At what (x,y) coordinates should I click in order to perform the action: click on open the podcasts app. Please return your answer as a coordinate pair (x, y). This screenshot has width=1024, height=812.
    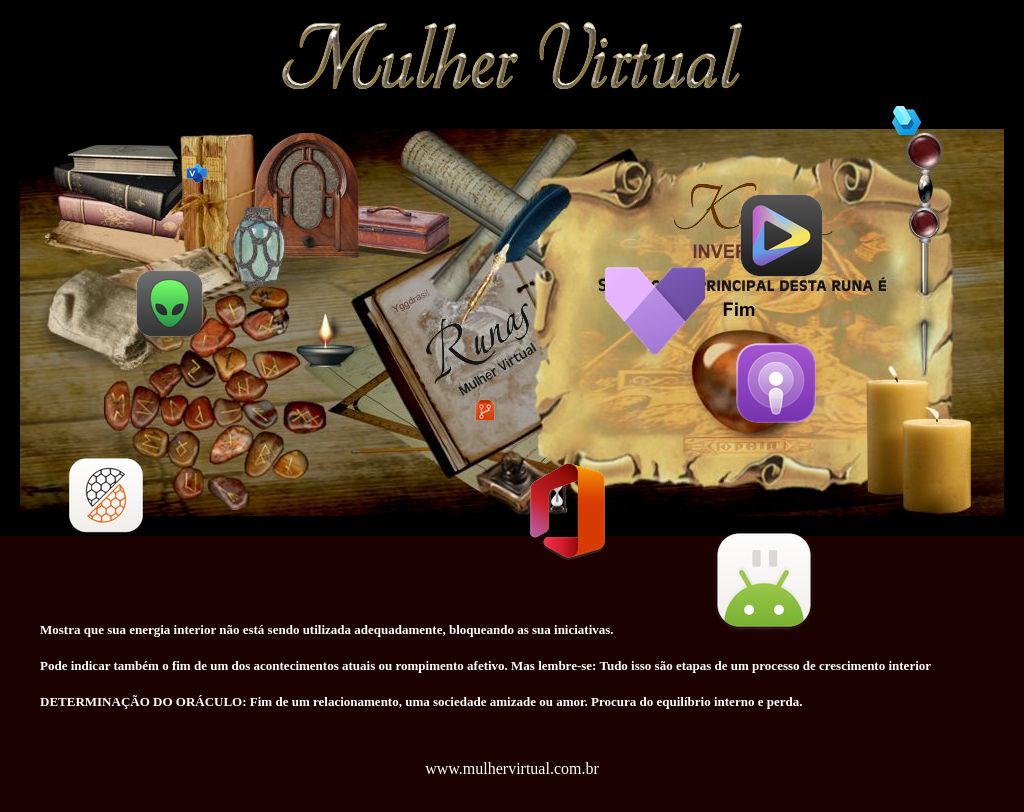
    Looking at the image, I should click on (776, 383).